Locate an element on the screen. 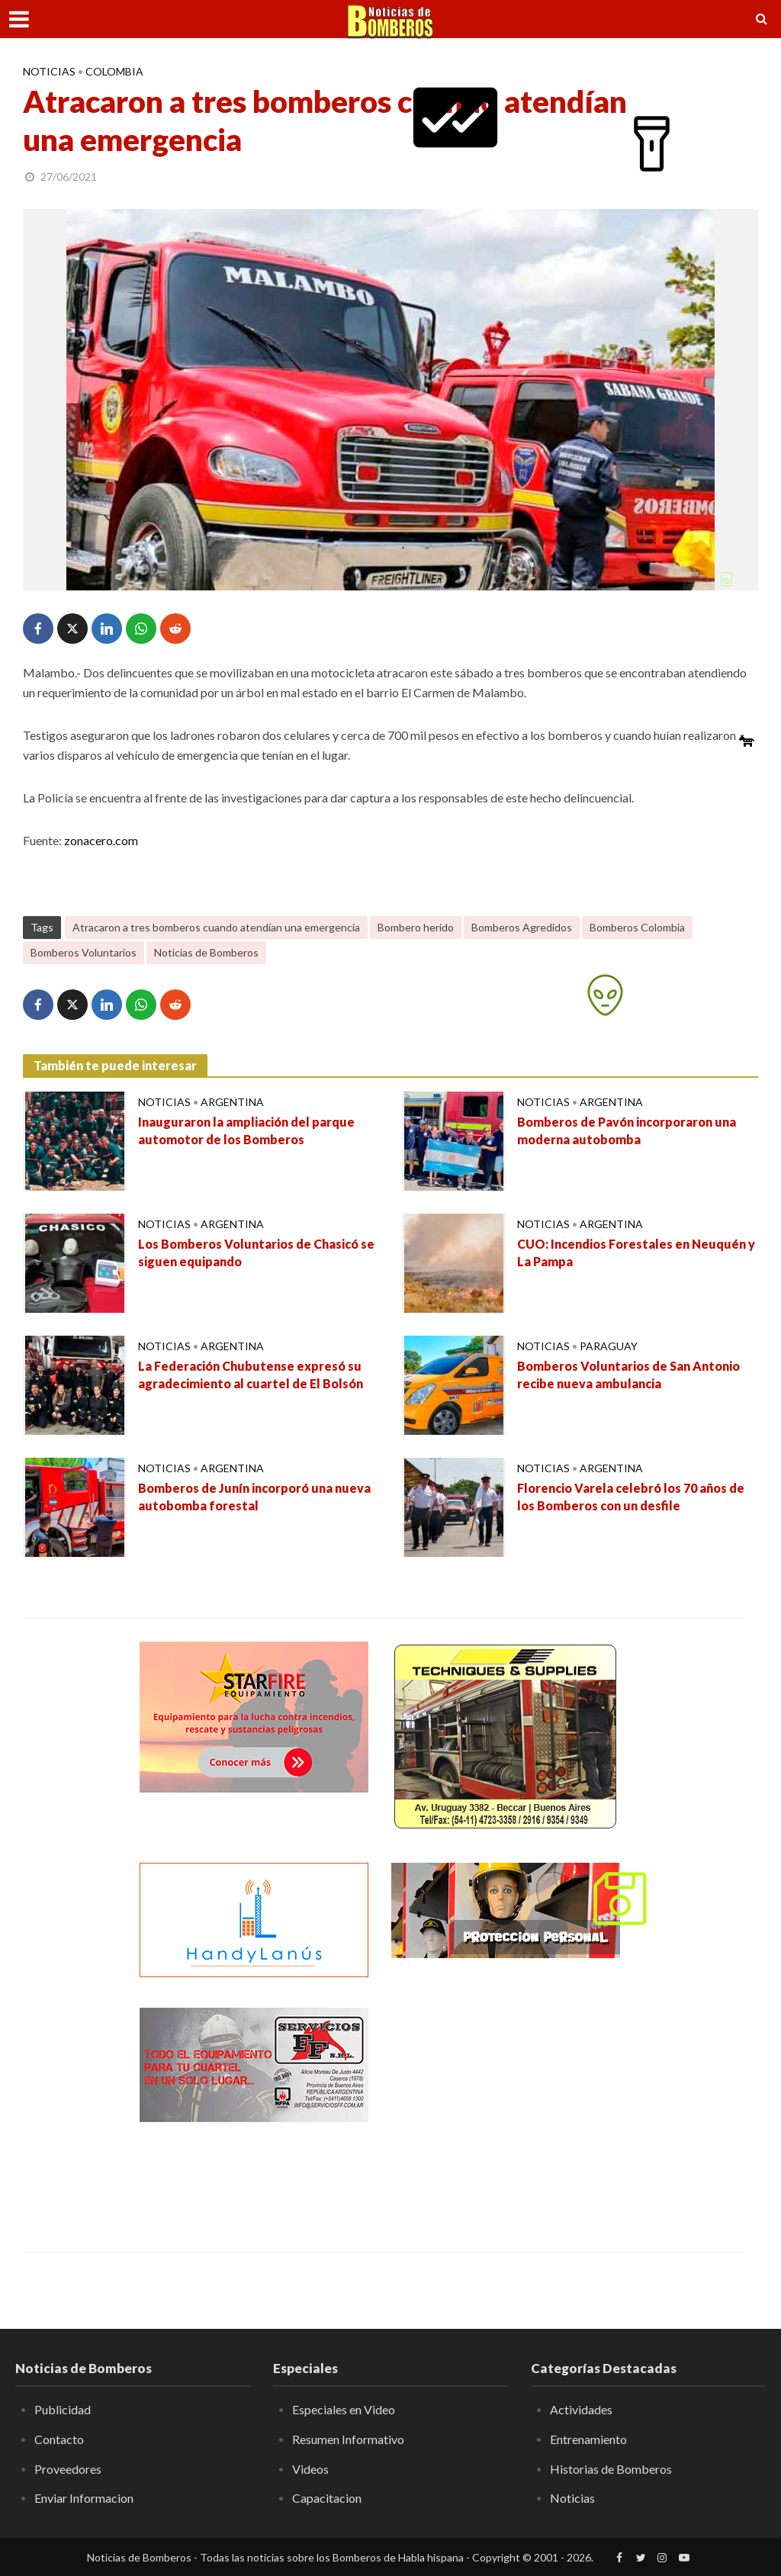  toggle flashlight on or off is located at coordinates (651, 143).